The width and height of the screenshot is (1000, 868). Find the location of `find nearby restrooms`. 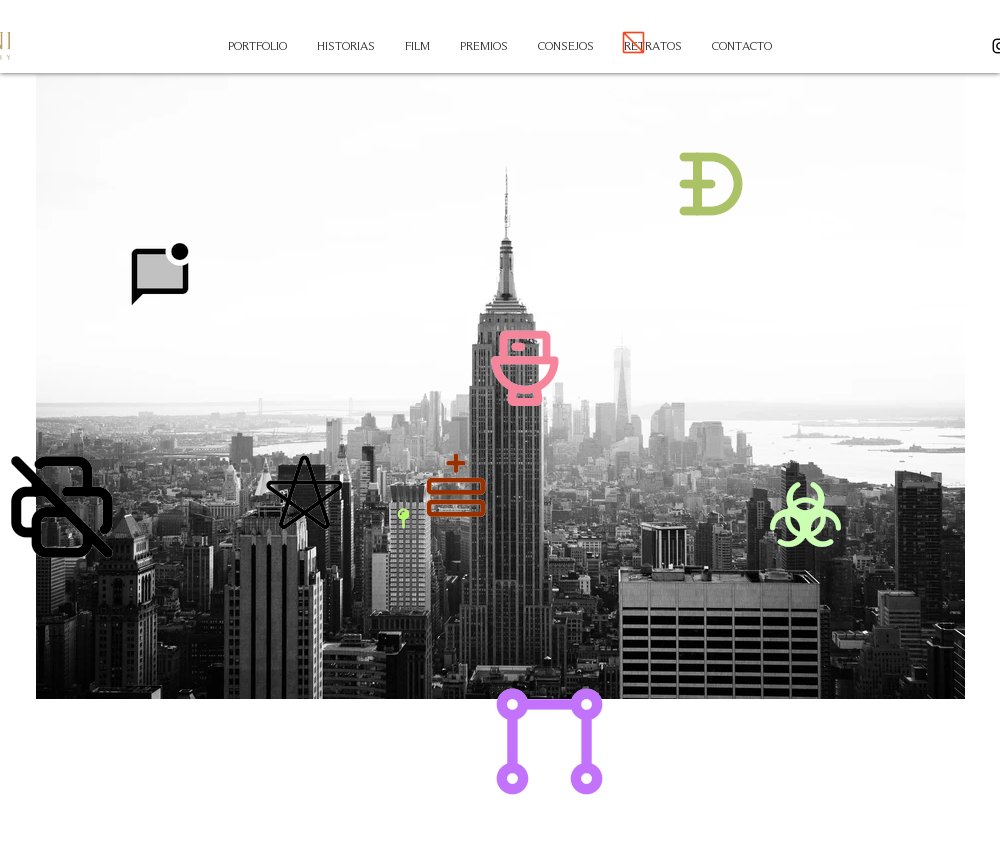

find nearby restrooms is located at coordinates (525, 367).